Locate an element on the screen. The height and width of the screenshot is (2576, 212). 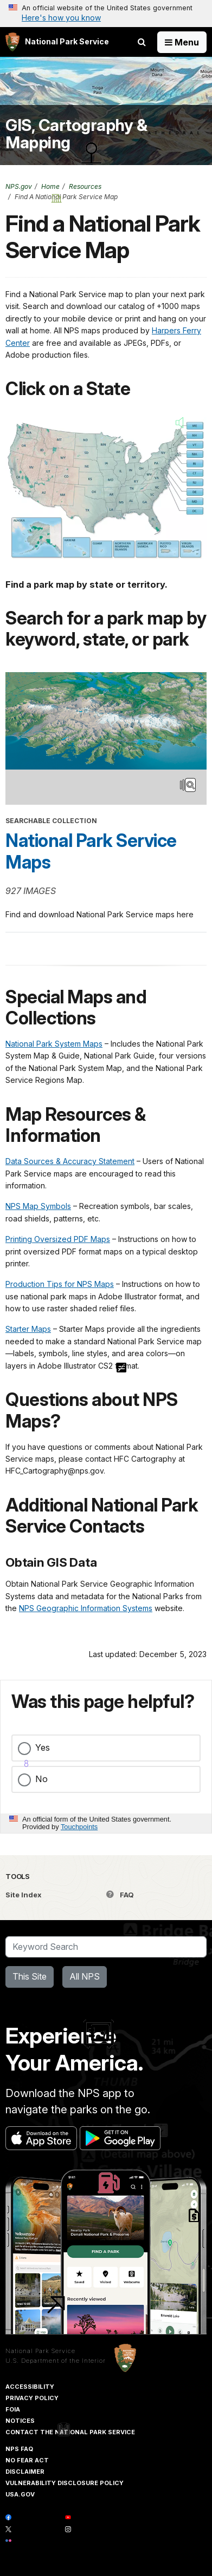
mark a location on the map is located at coordinates (91, 153).